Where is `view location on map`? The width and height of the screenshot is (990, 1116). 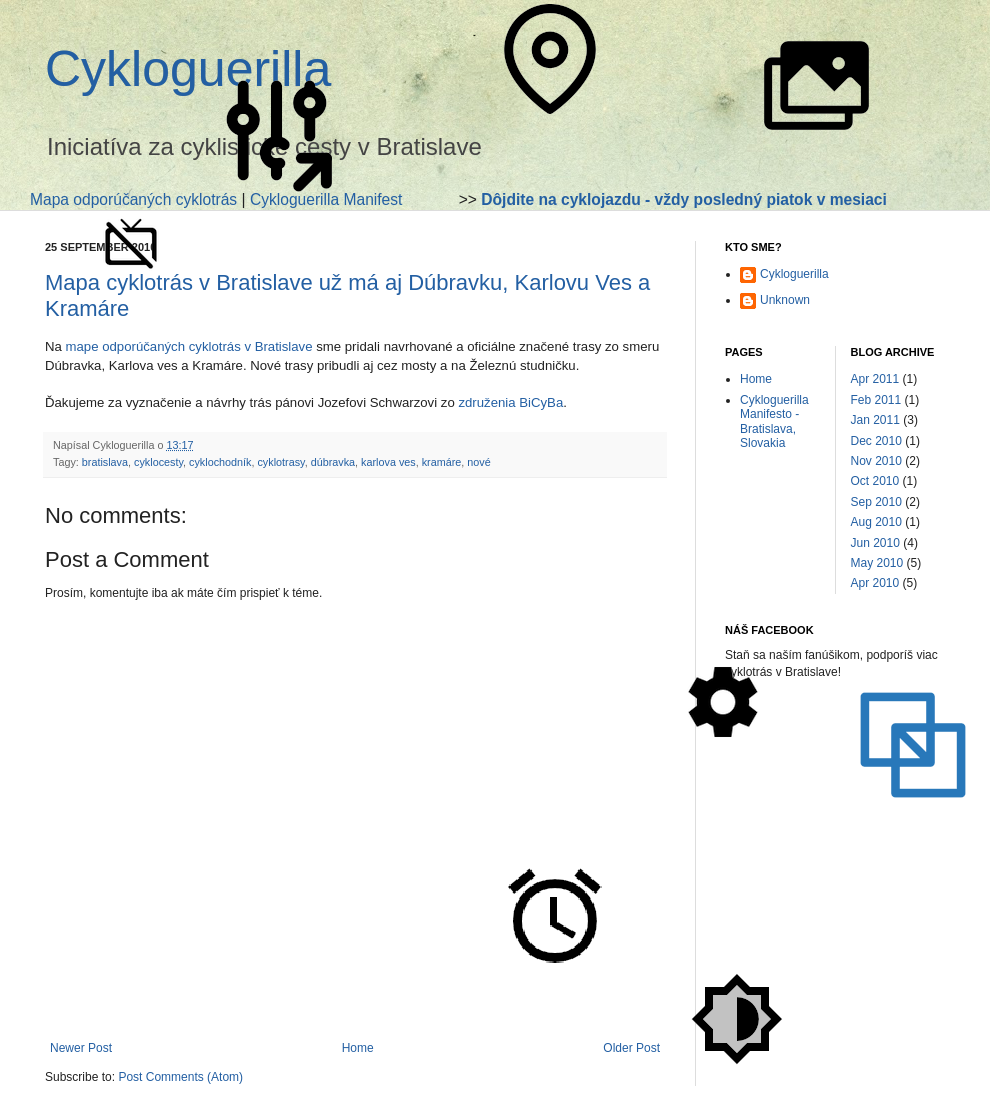 view location on map is located at coordinates (550, 59).